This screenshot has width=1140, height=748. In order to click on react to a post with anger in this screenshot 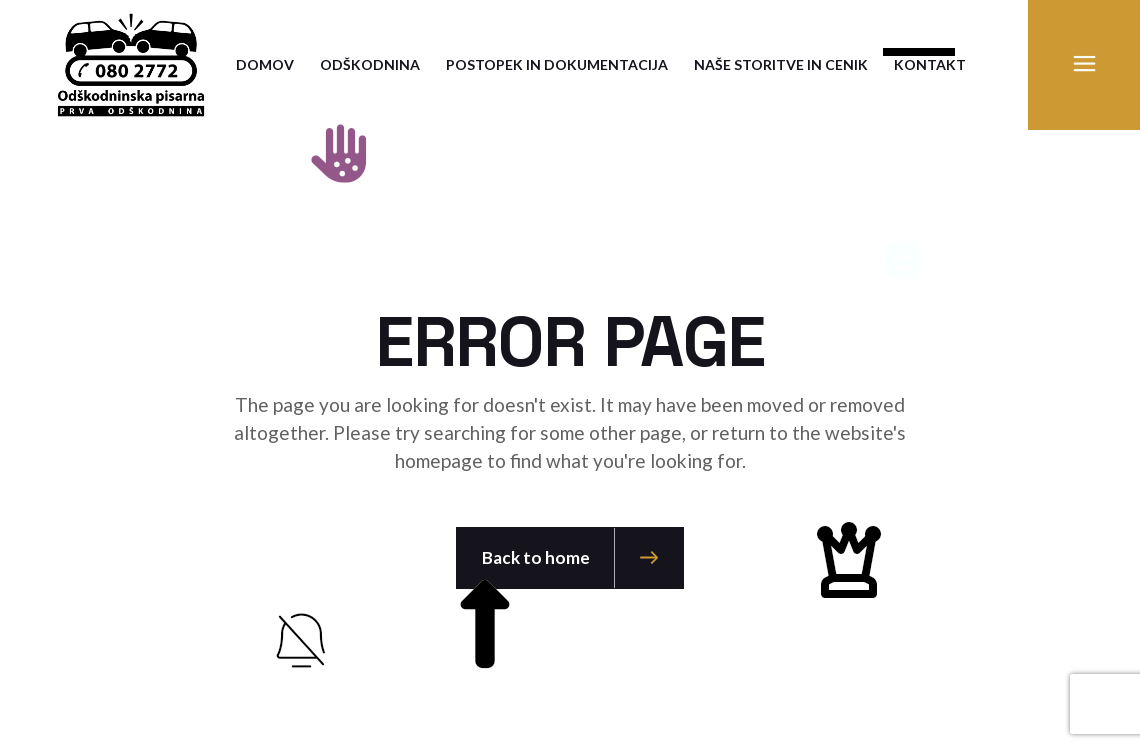, I will do `click(903, 260)`.